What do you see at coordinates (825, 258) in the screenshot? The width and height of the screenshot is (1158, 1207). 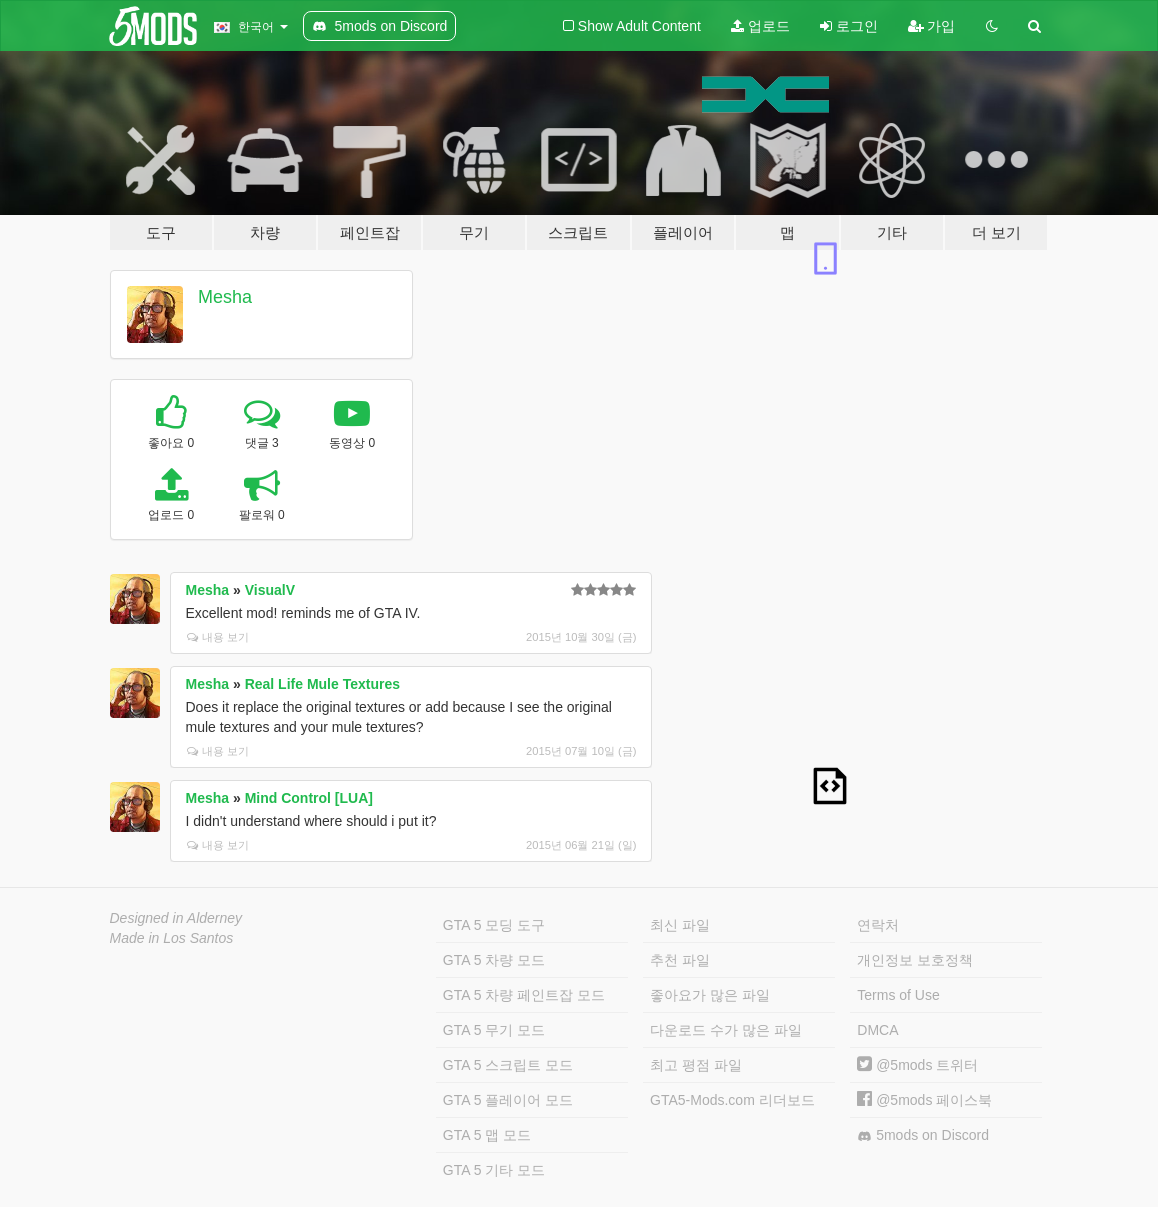 I see `access mobile device settings` at bounding box center [825, 258].